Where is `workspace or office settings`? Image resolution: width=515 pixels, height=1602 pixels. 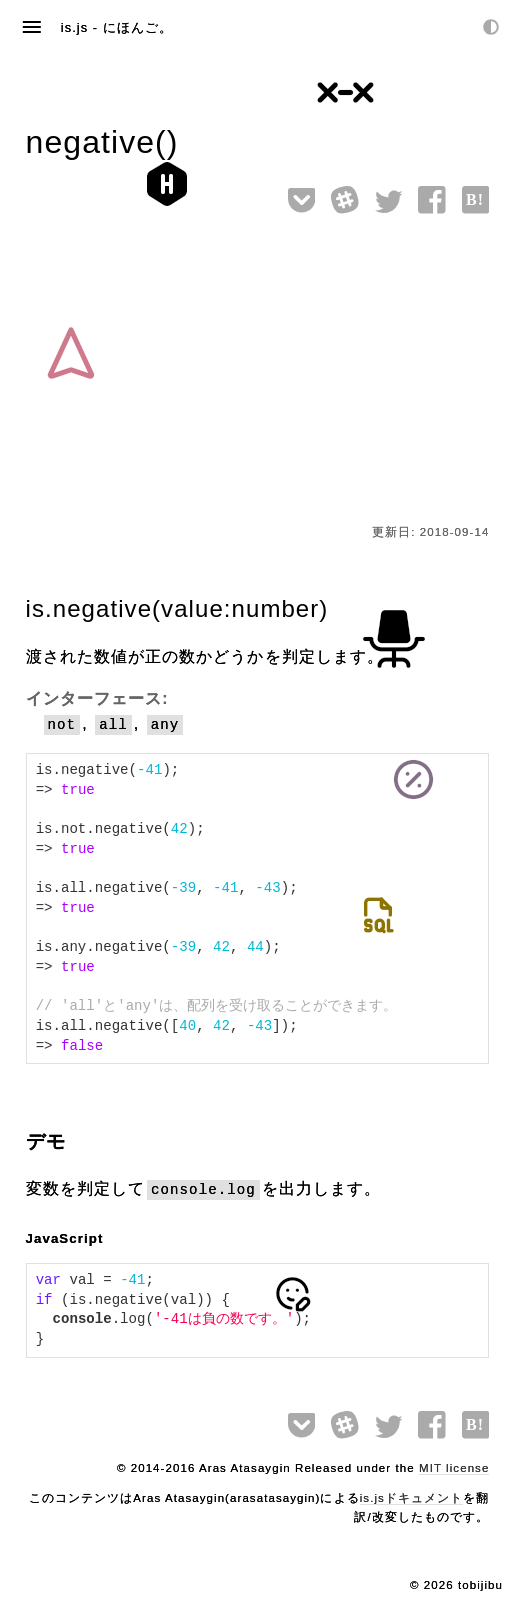 workspace or office settings is located at coordinates (394, 639).